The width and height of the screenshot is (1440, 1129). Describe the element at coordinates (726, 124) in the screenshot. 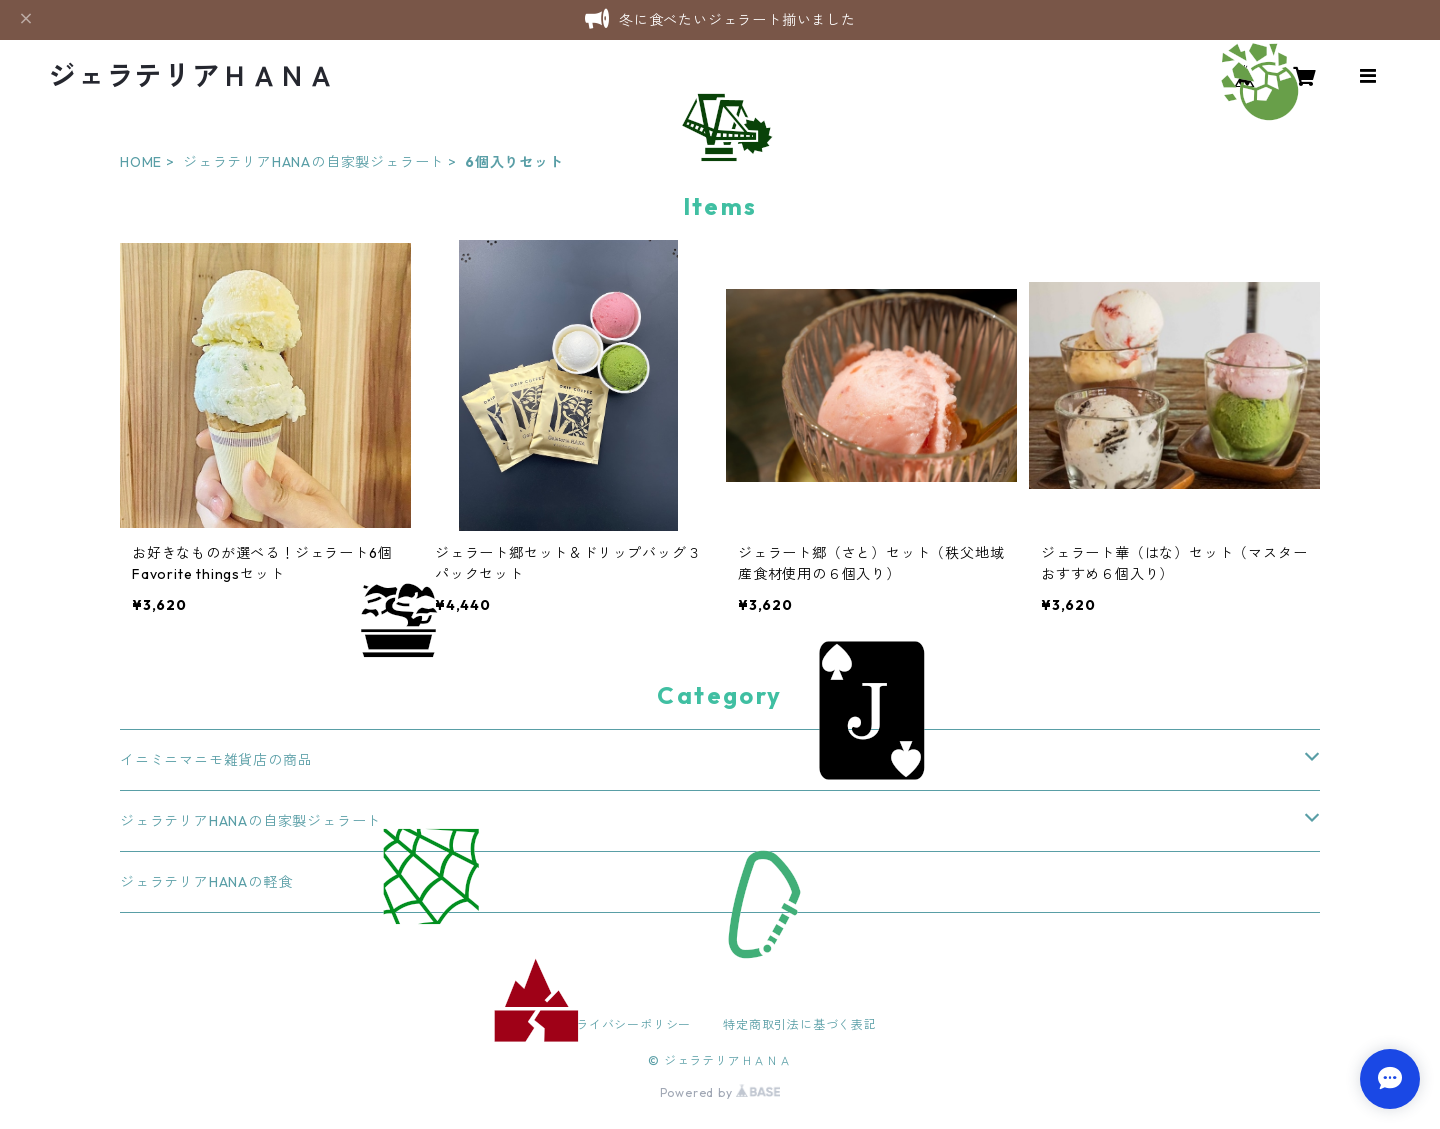

I see `bucket wheel excavator machinery icon` at that location.